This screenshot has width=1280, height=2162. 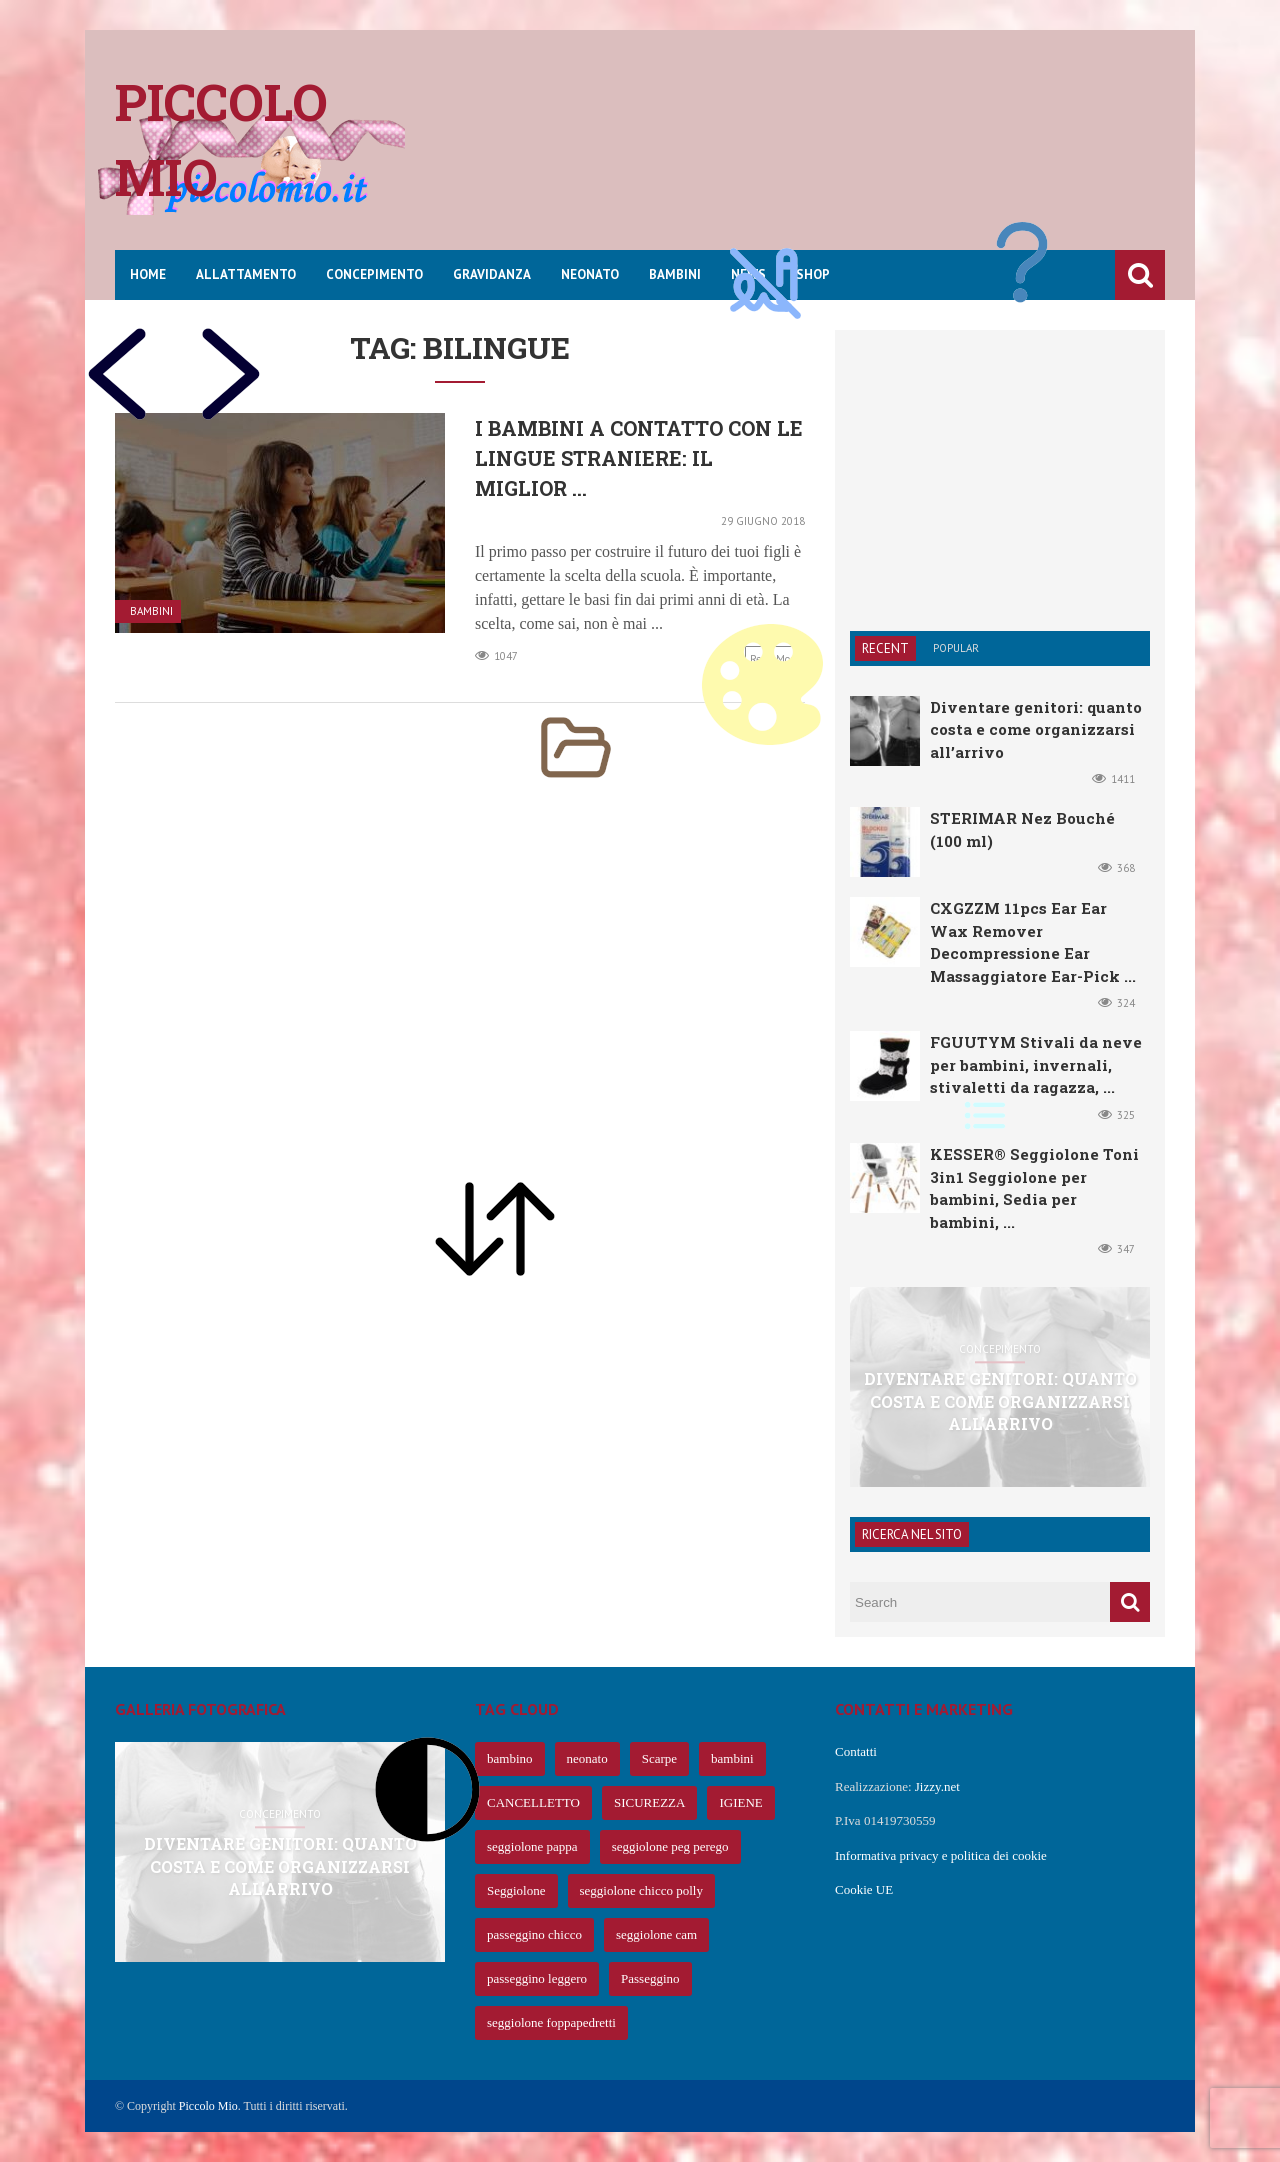 I want to click on swap or reorder items vertically, so click(x=495, y=1229).